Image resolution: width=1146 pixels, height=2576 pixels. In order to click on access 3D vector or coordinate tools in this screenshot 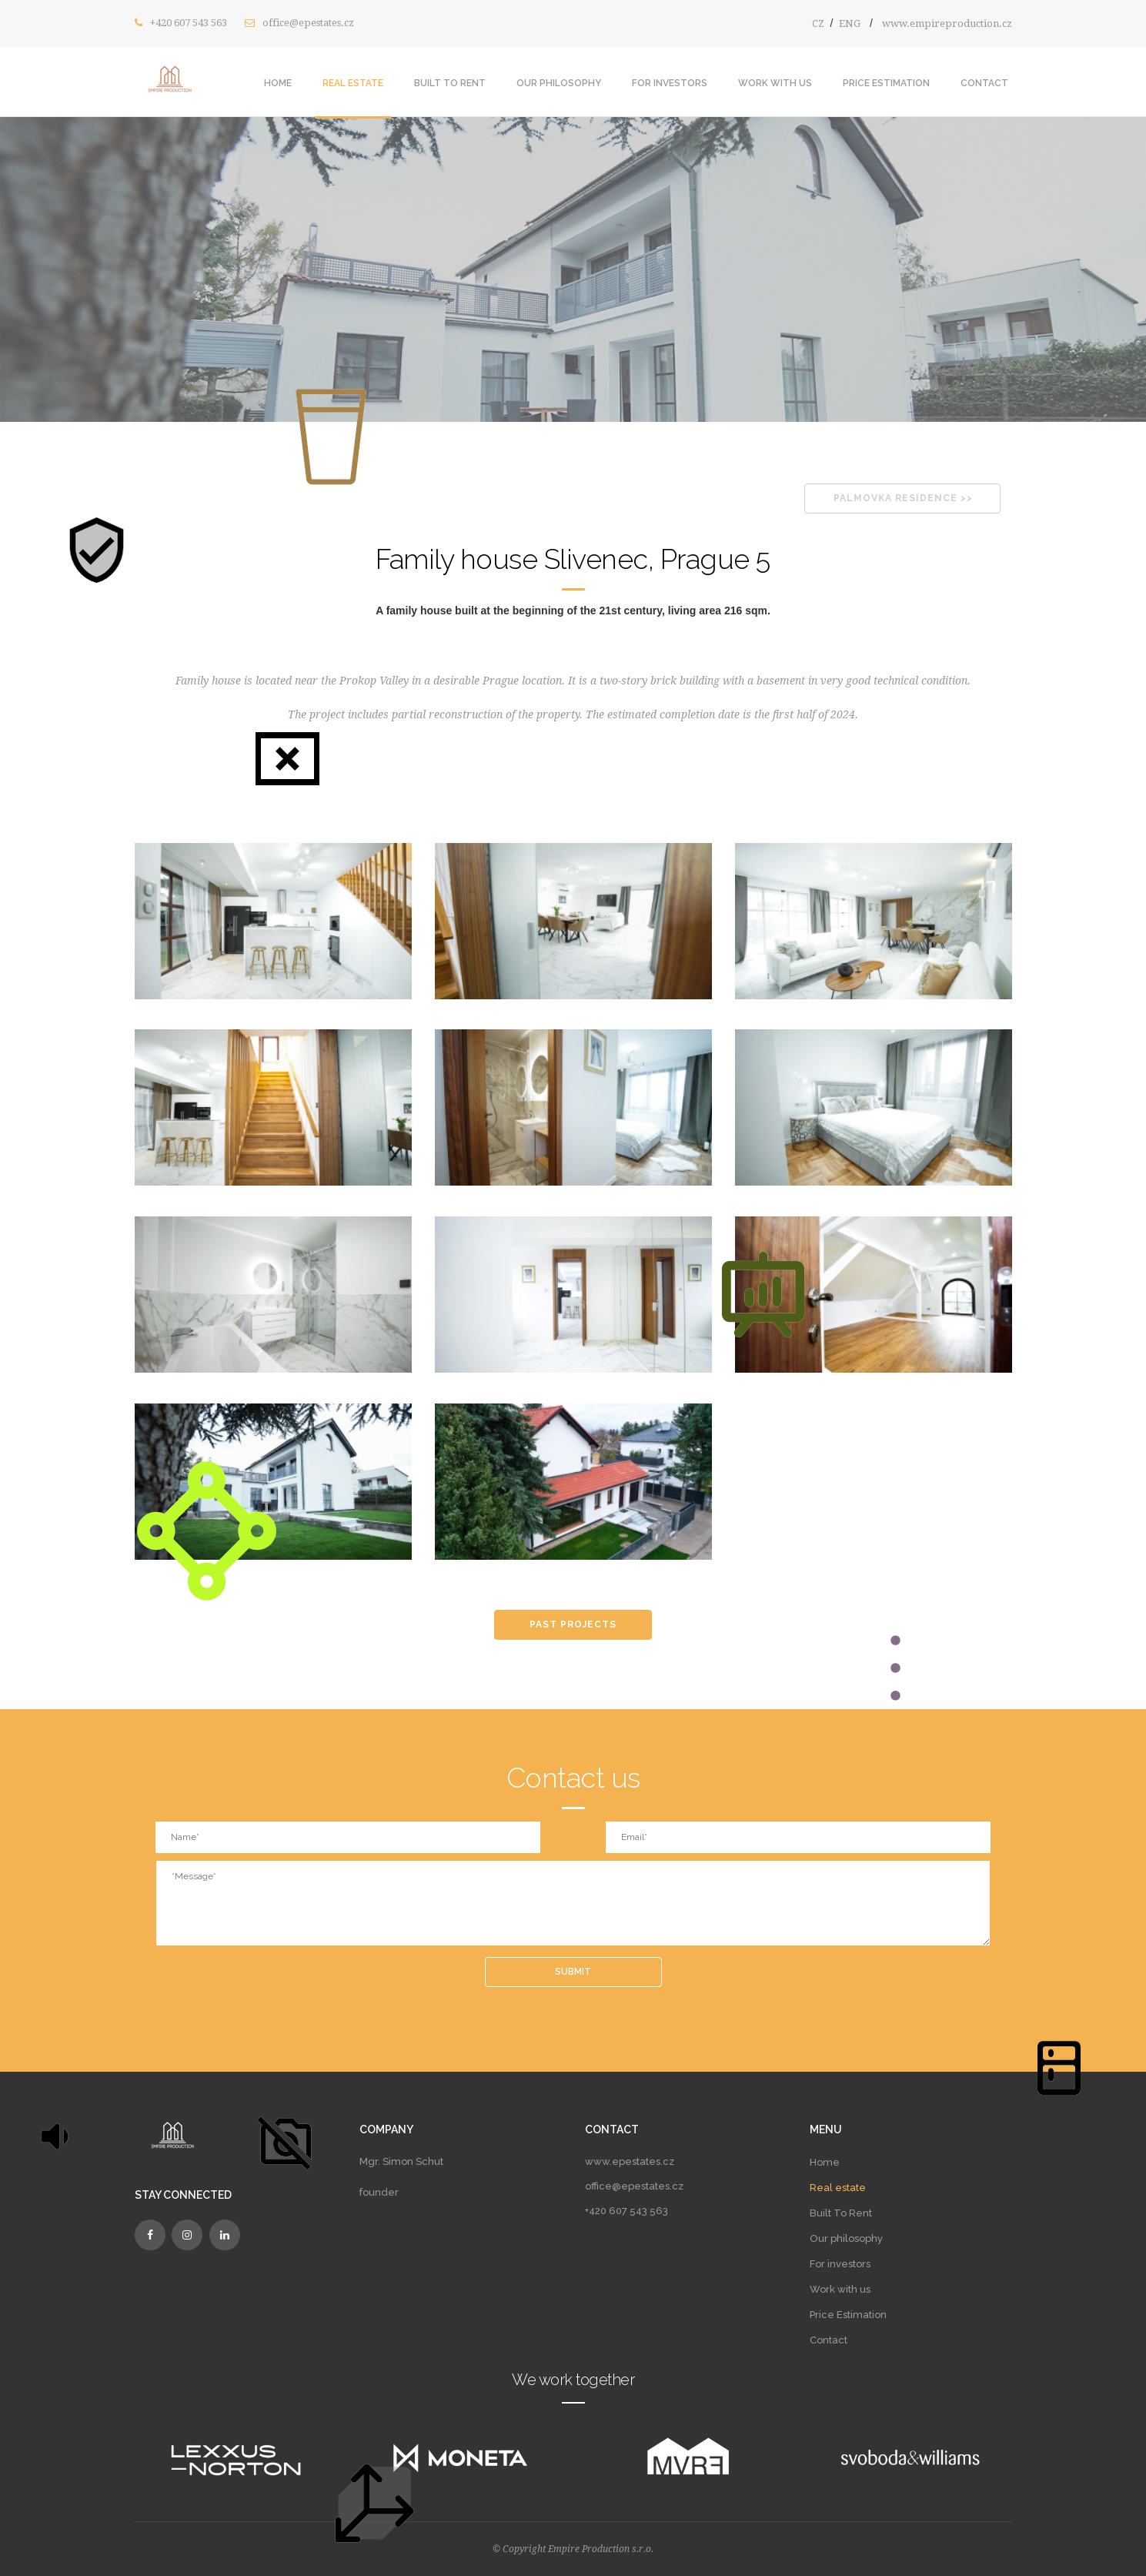, I will do `click(369, 2507)`.